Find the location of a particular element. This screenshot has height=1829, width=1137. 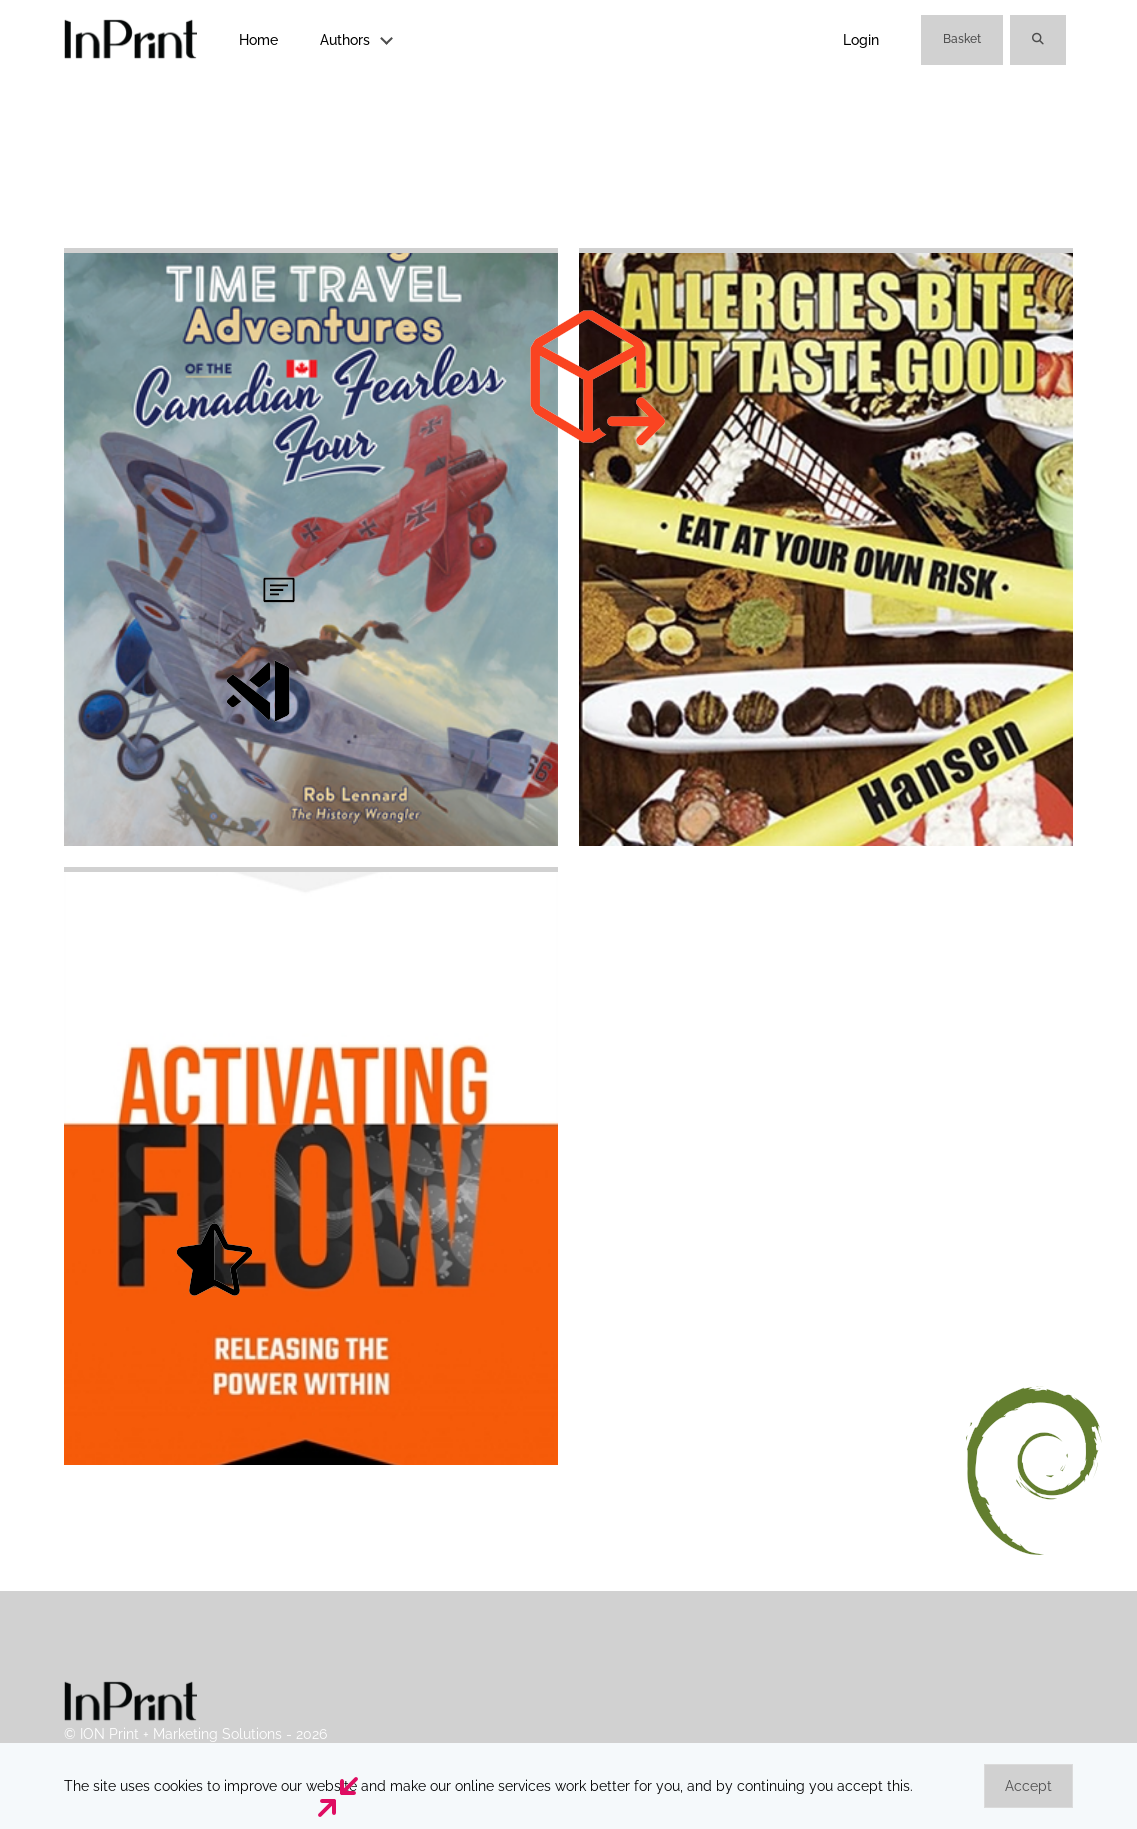

open a debian linux terminal session is located at coordinates (1050, 1470).